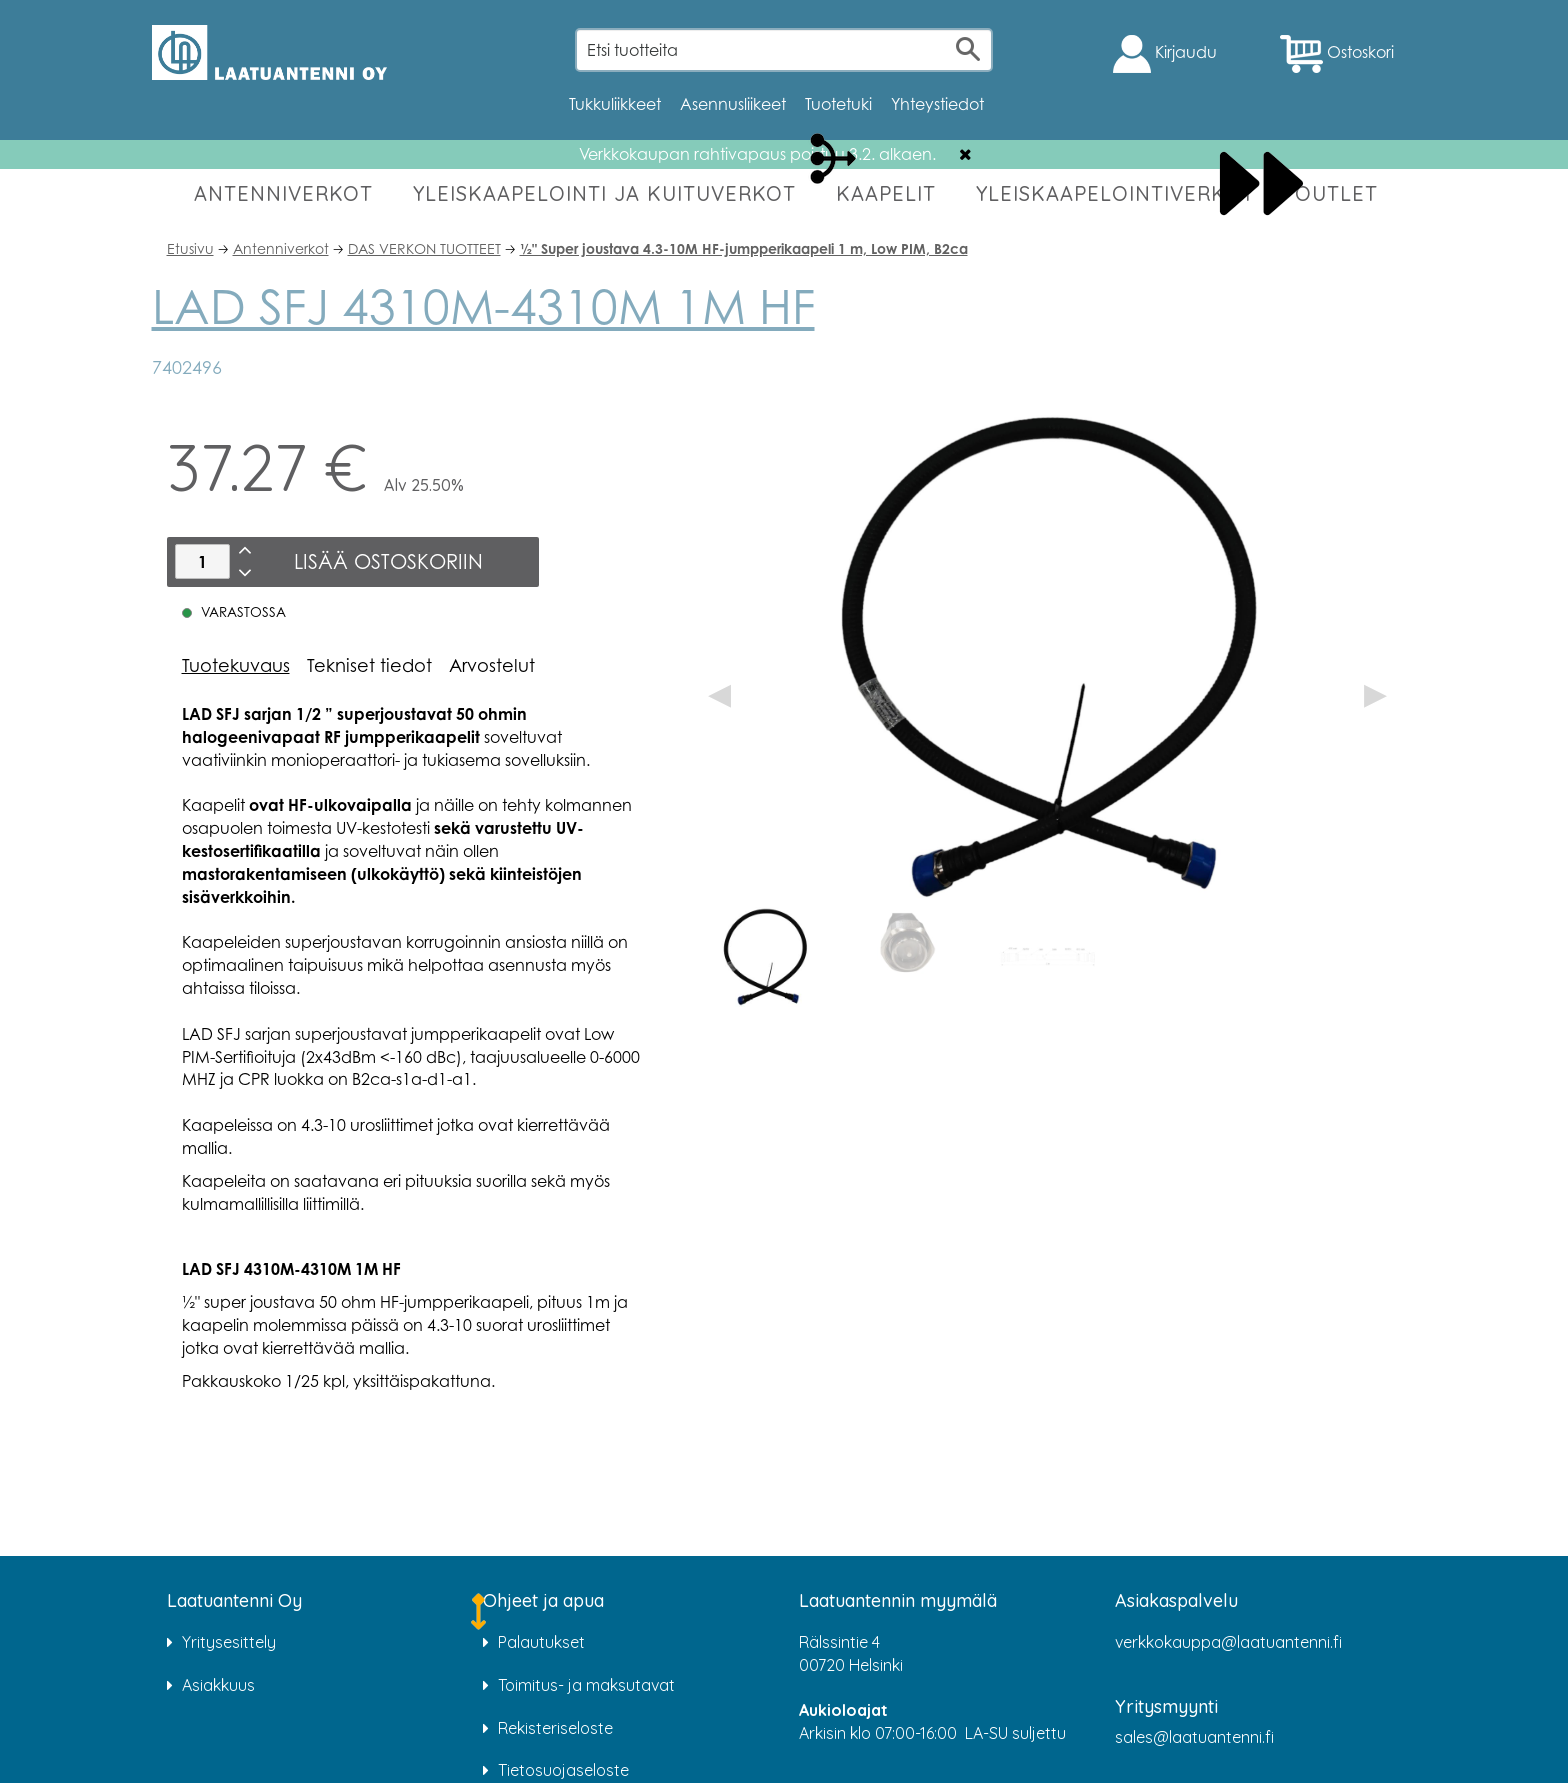 The height and width of the screenshot is (1783, 1568). What do you see at coordinates (1259, 183) in the screenshot?
I see `skip to the next track` at bounding box center [1259, 183].